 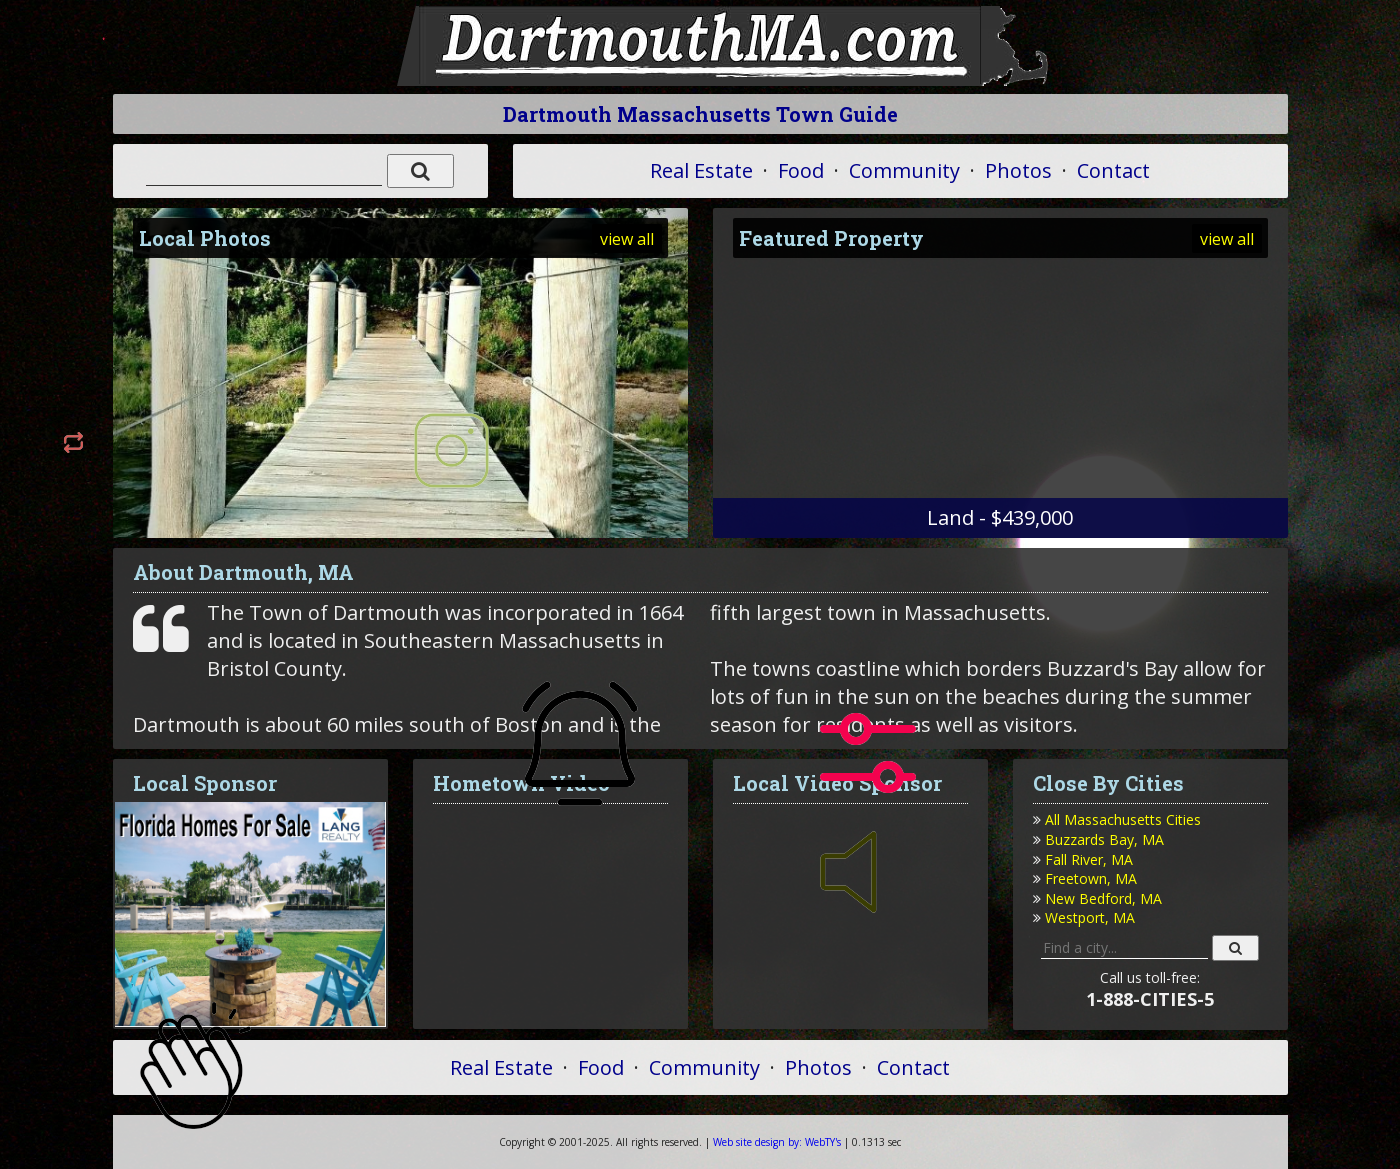 What do you see at coordinates (451, 450) in the screenshot?
I see `open Instagram app` at bounding box center [451, 450].